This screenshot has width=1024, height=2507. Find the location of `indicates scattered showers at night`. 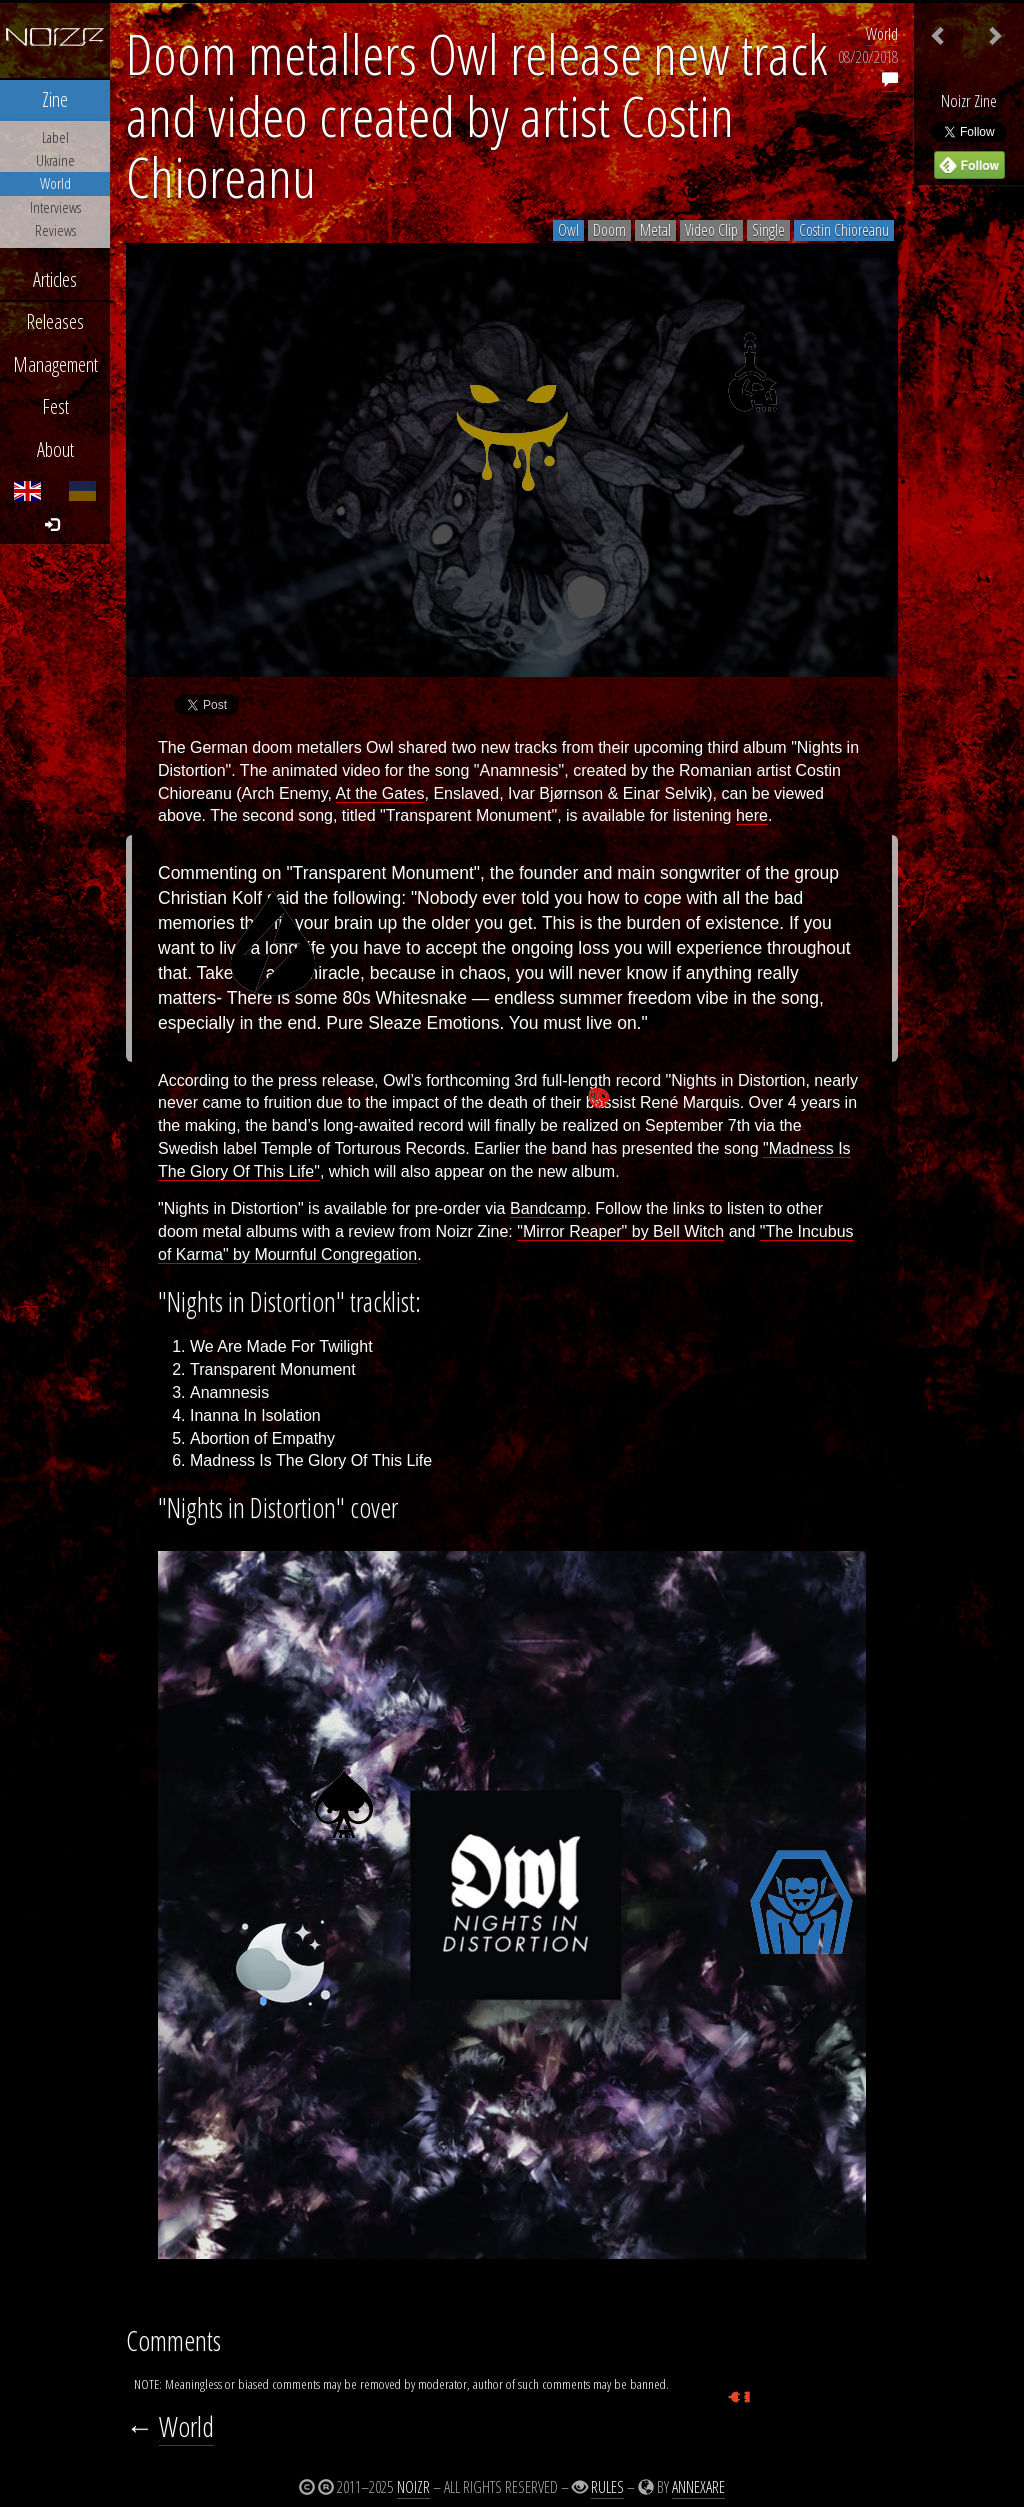

indicates scattered showers at night is located at coordinates (283, 1963).